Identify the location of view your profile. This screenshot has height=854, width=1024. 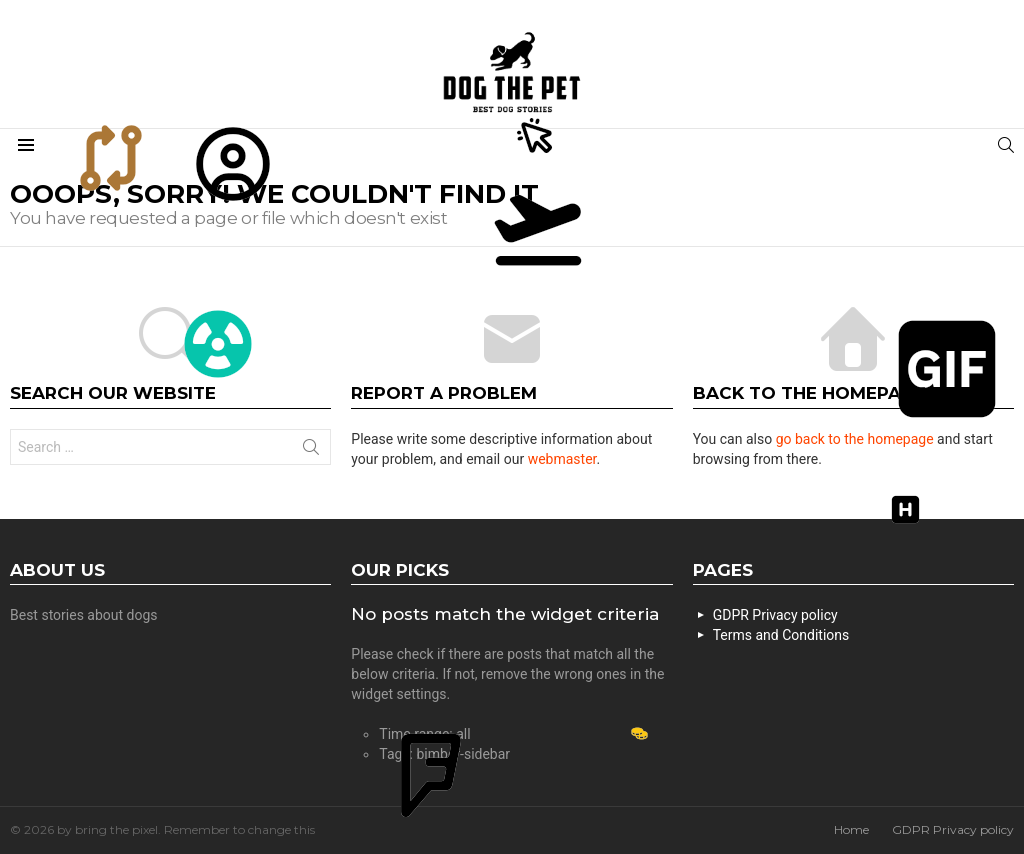
(233, 164).